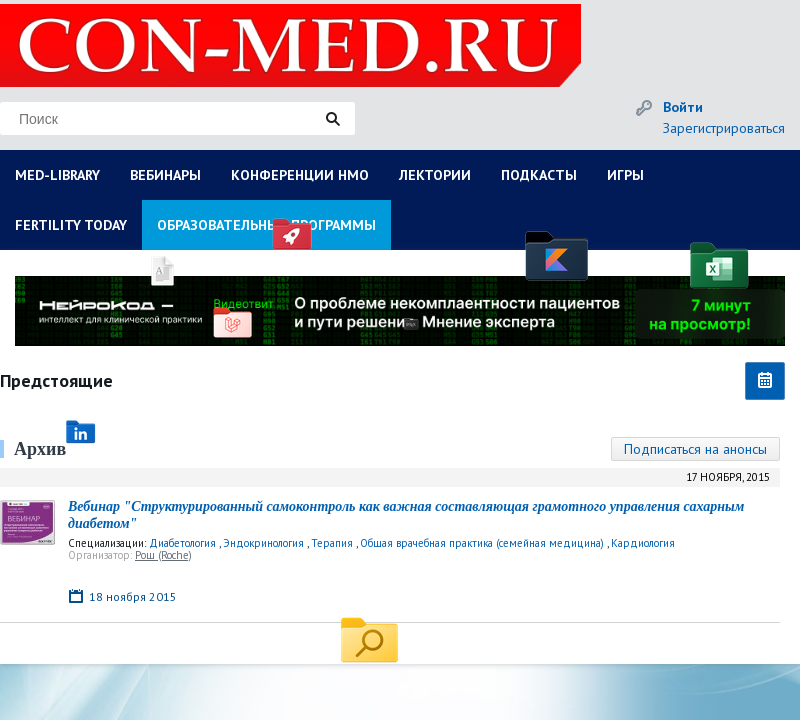  What do you see at coordinates (292, 235) in the screenshot?
I see `open folder containing launch or startup files` at bounding box center [292, 235].